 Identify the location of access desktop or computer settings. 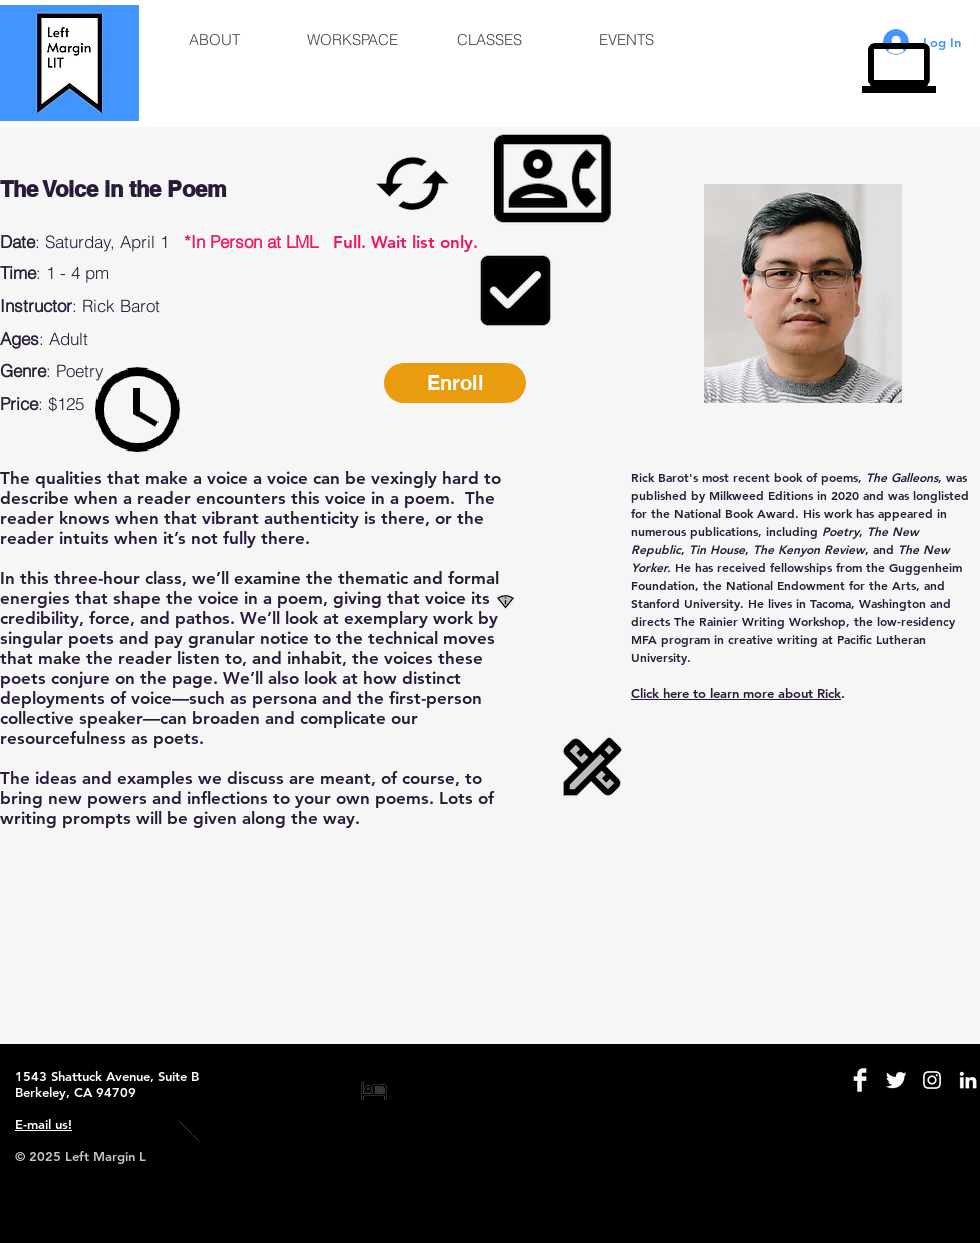
(899, 68).